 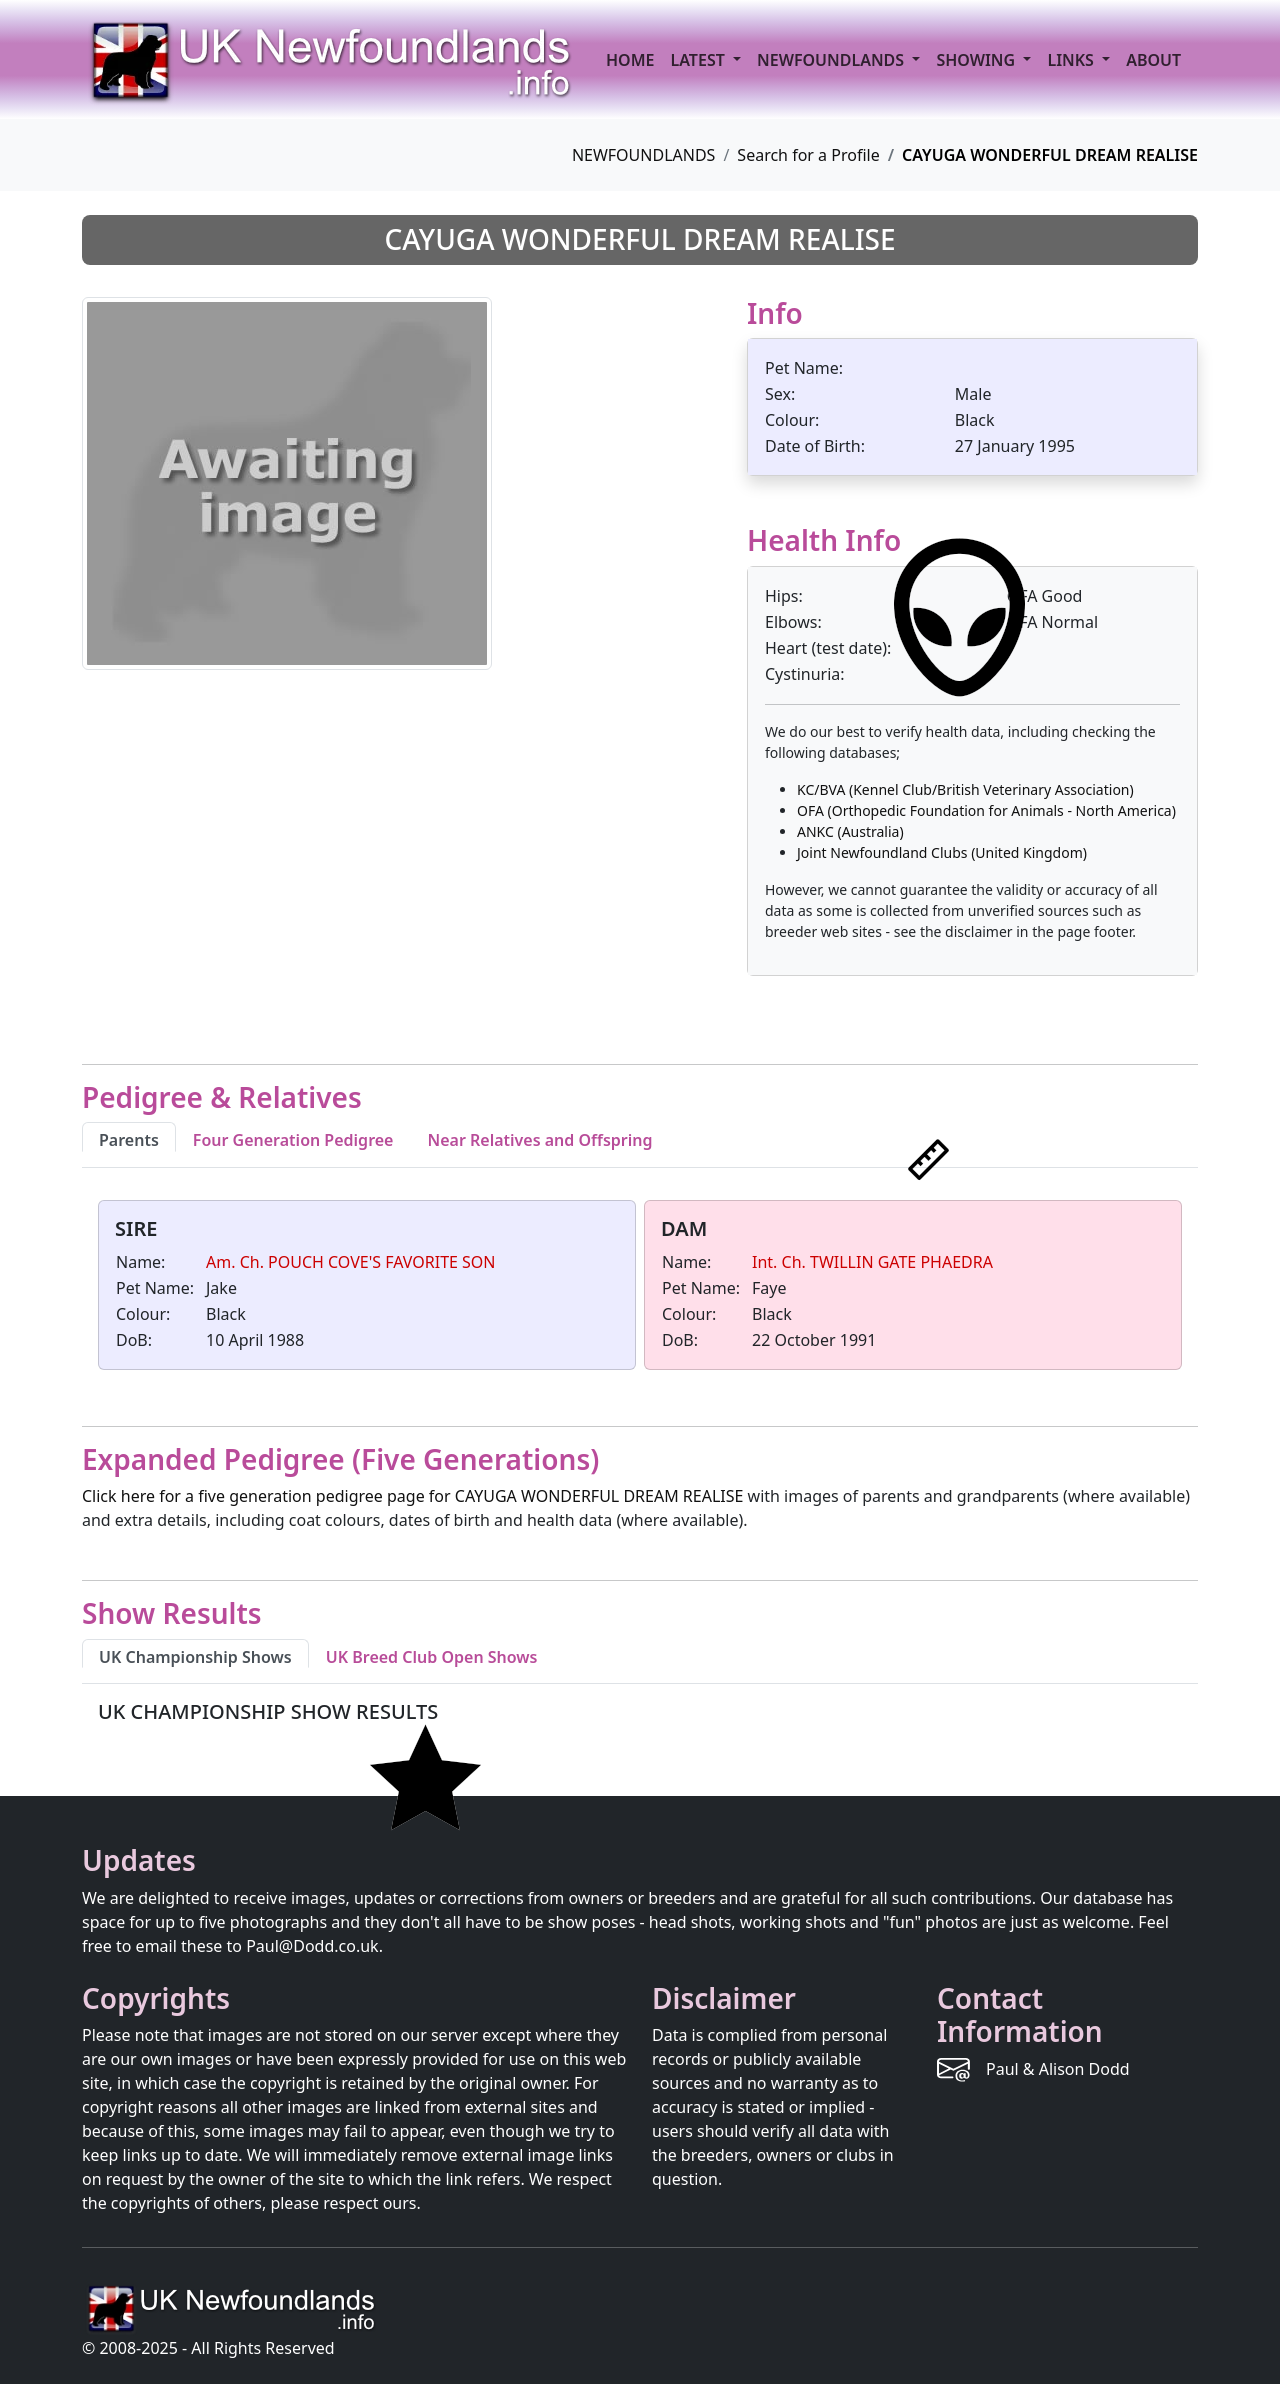 I want to click on access measurement or sizing tools, so click(x=928, y=1158).